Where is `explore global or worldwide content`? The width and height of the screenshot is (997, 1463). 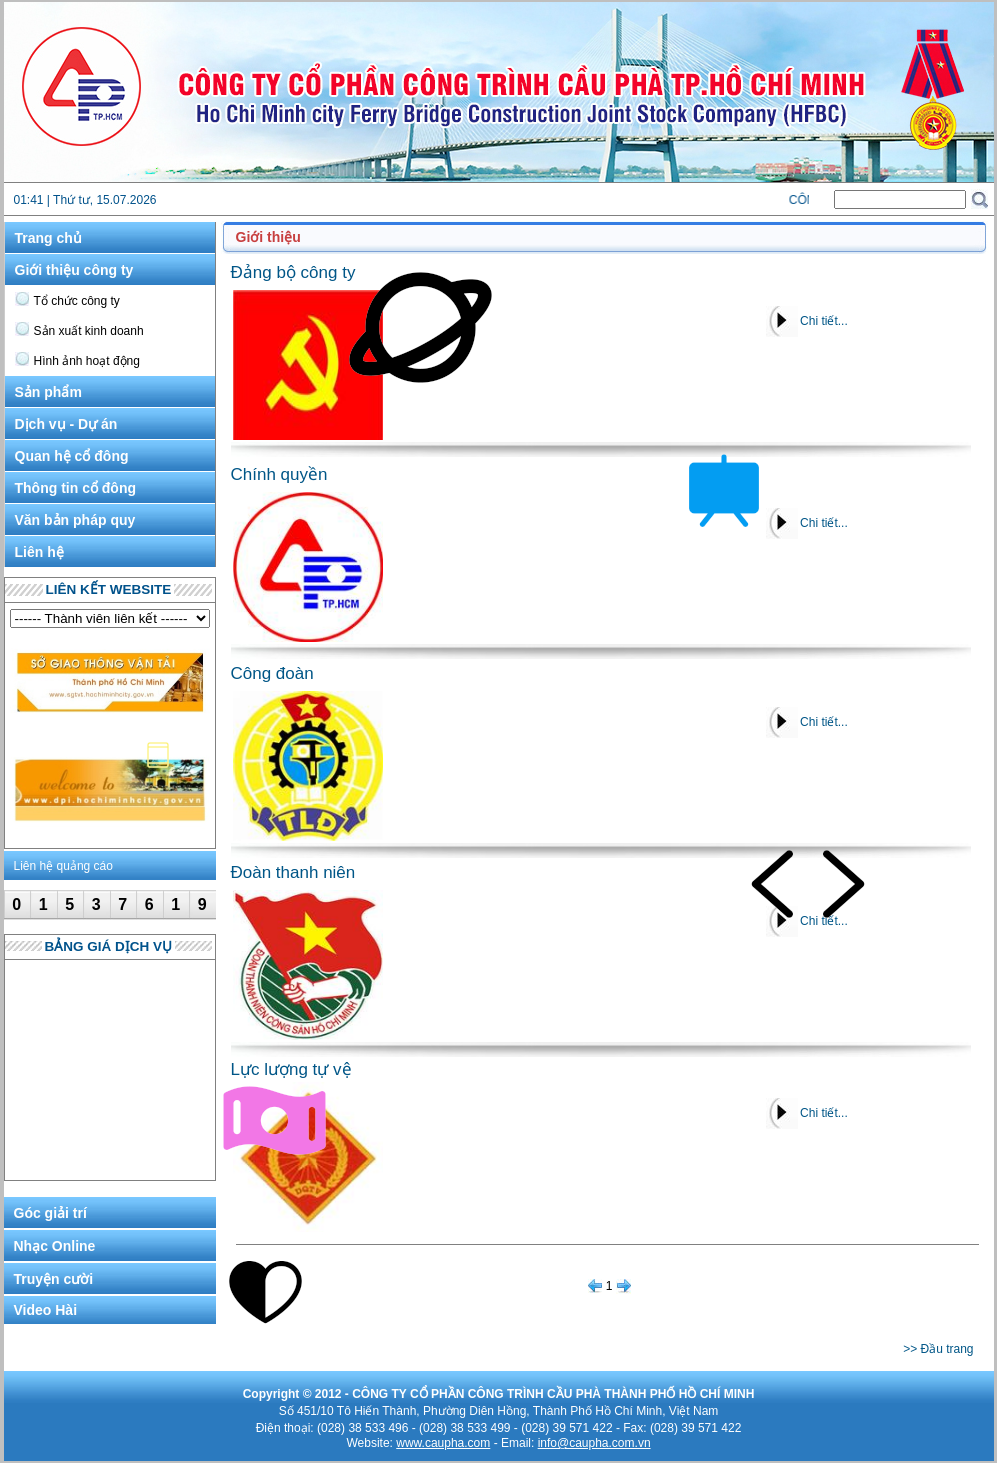
explore global or worldwide content is located at coordinates (420, 327).